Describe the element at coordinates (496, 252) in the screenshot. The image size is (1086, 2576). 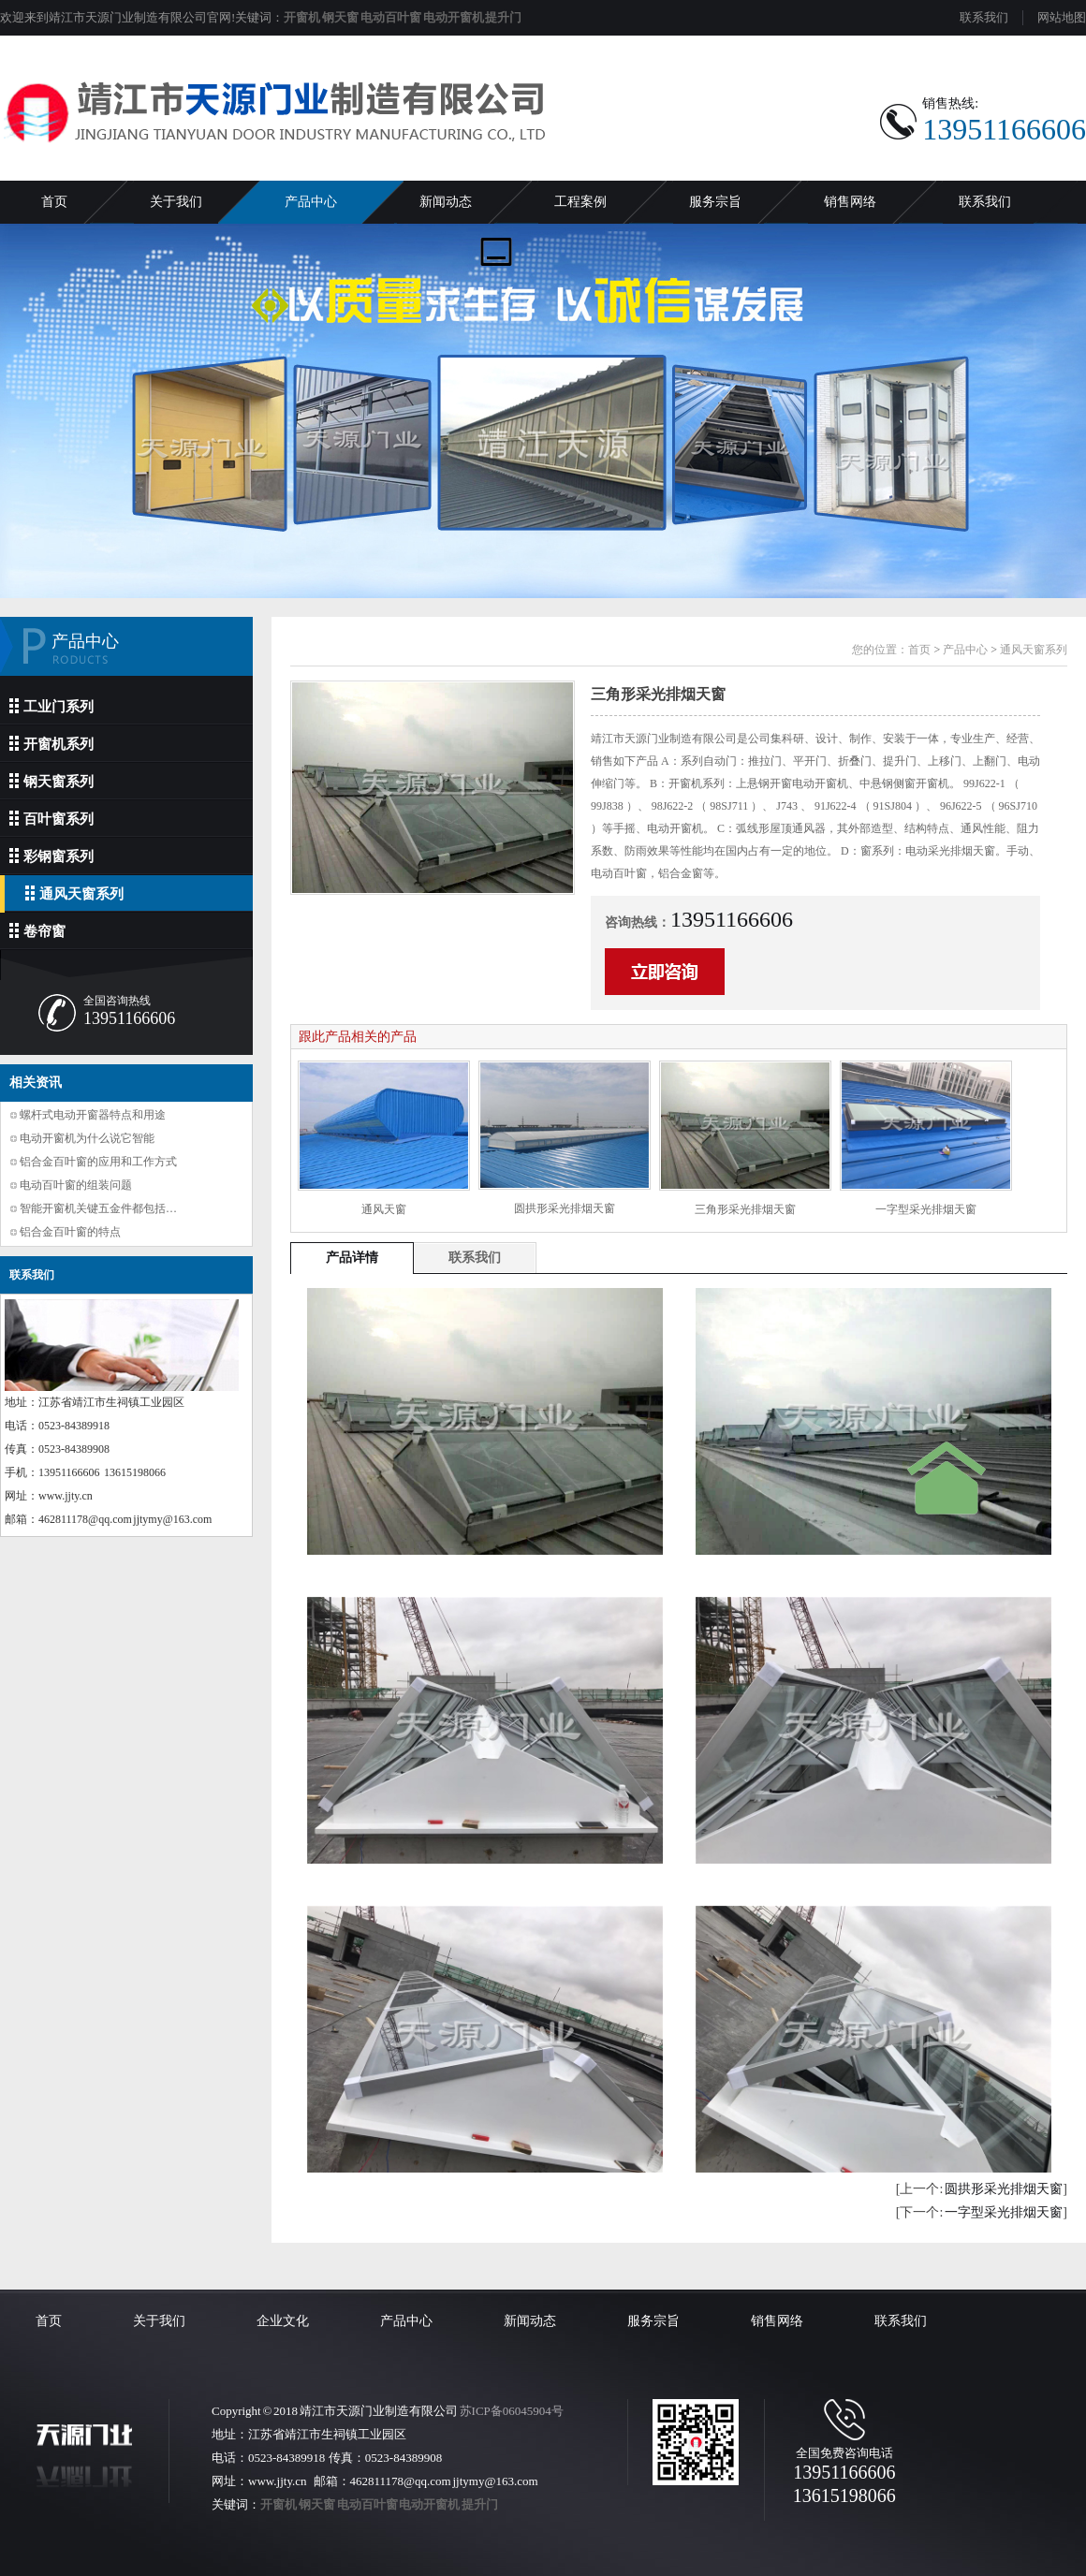
I see `switch to bottom panel layout` at that location.